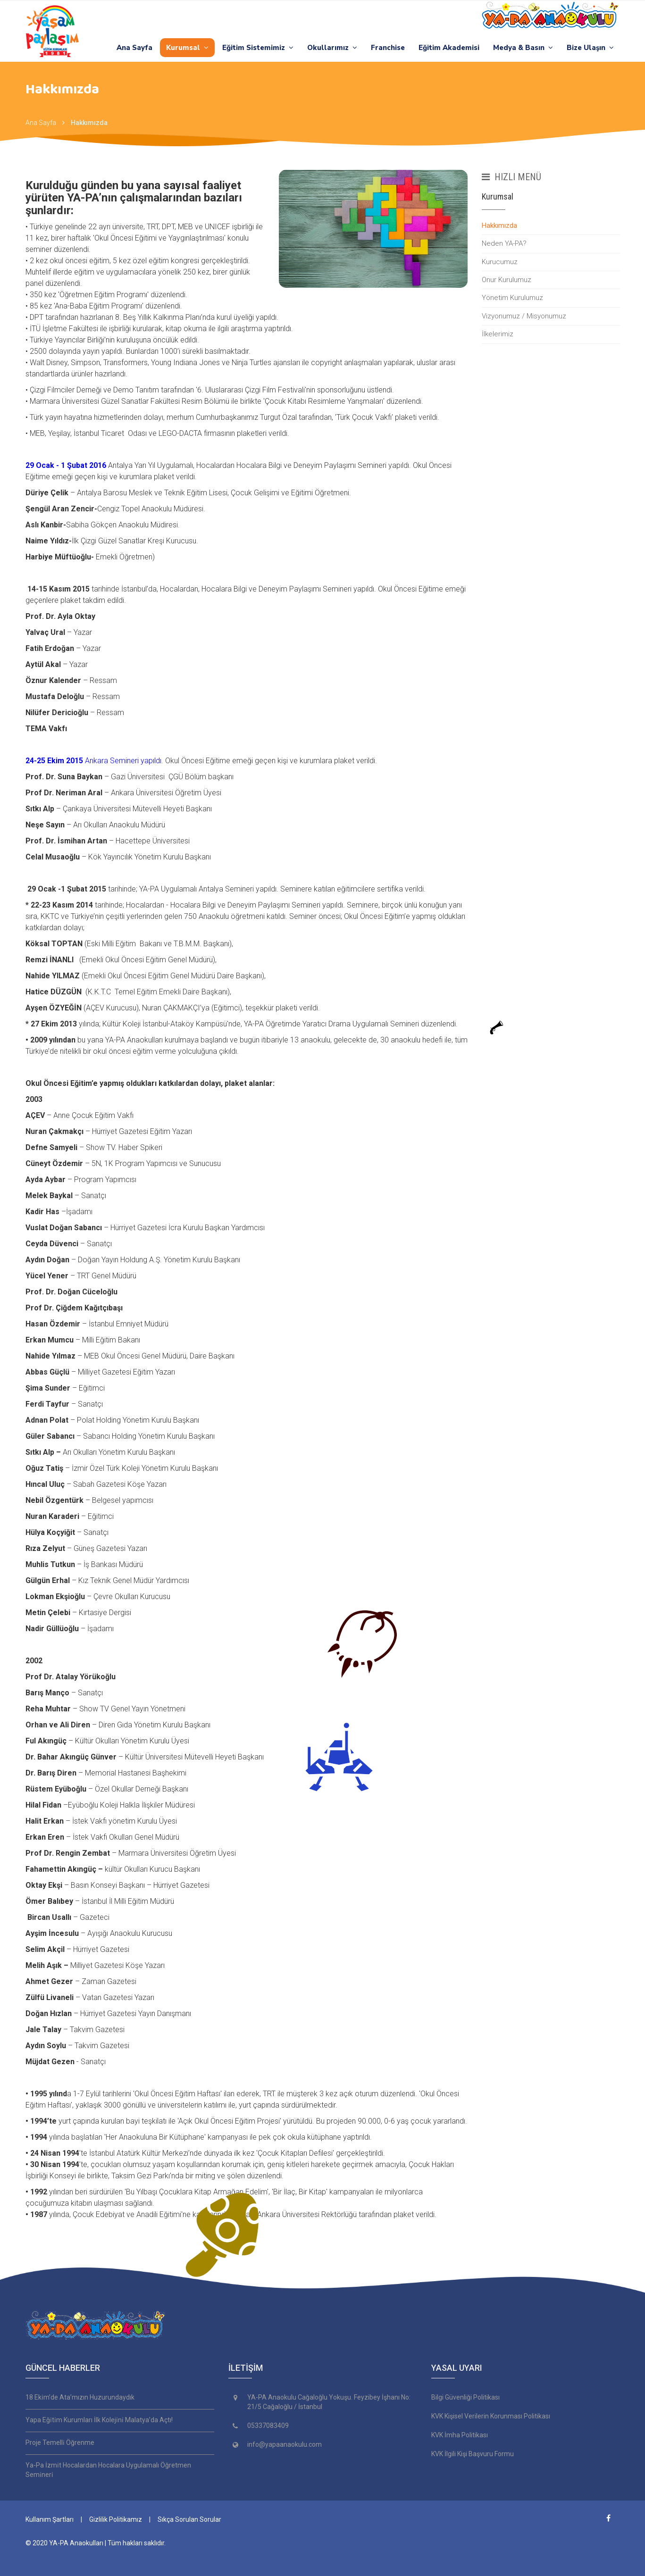 This screenshot has width=645, height=2576. Describe the element at coordinates (221, 2235) in the screenshot. I see `collect a mushroom item in-game` at that location.